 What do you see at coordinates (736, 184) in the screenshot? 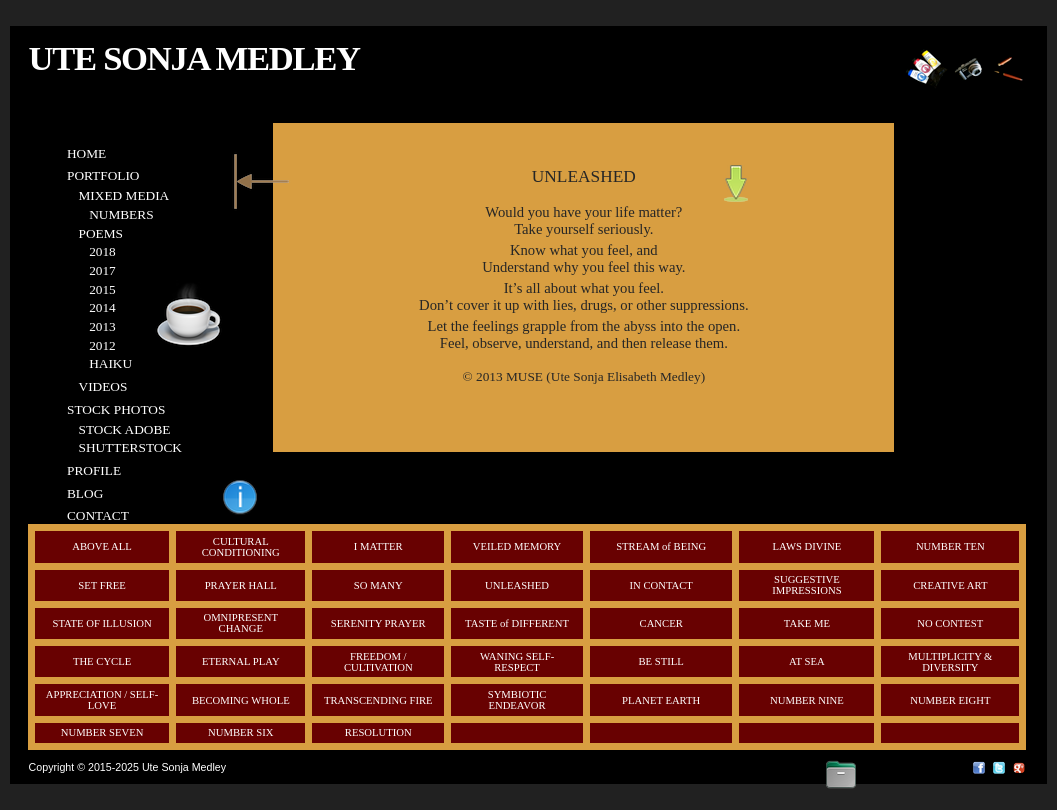
I see `save the current file or document` at bounding box center [736, 184].